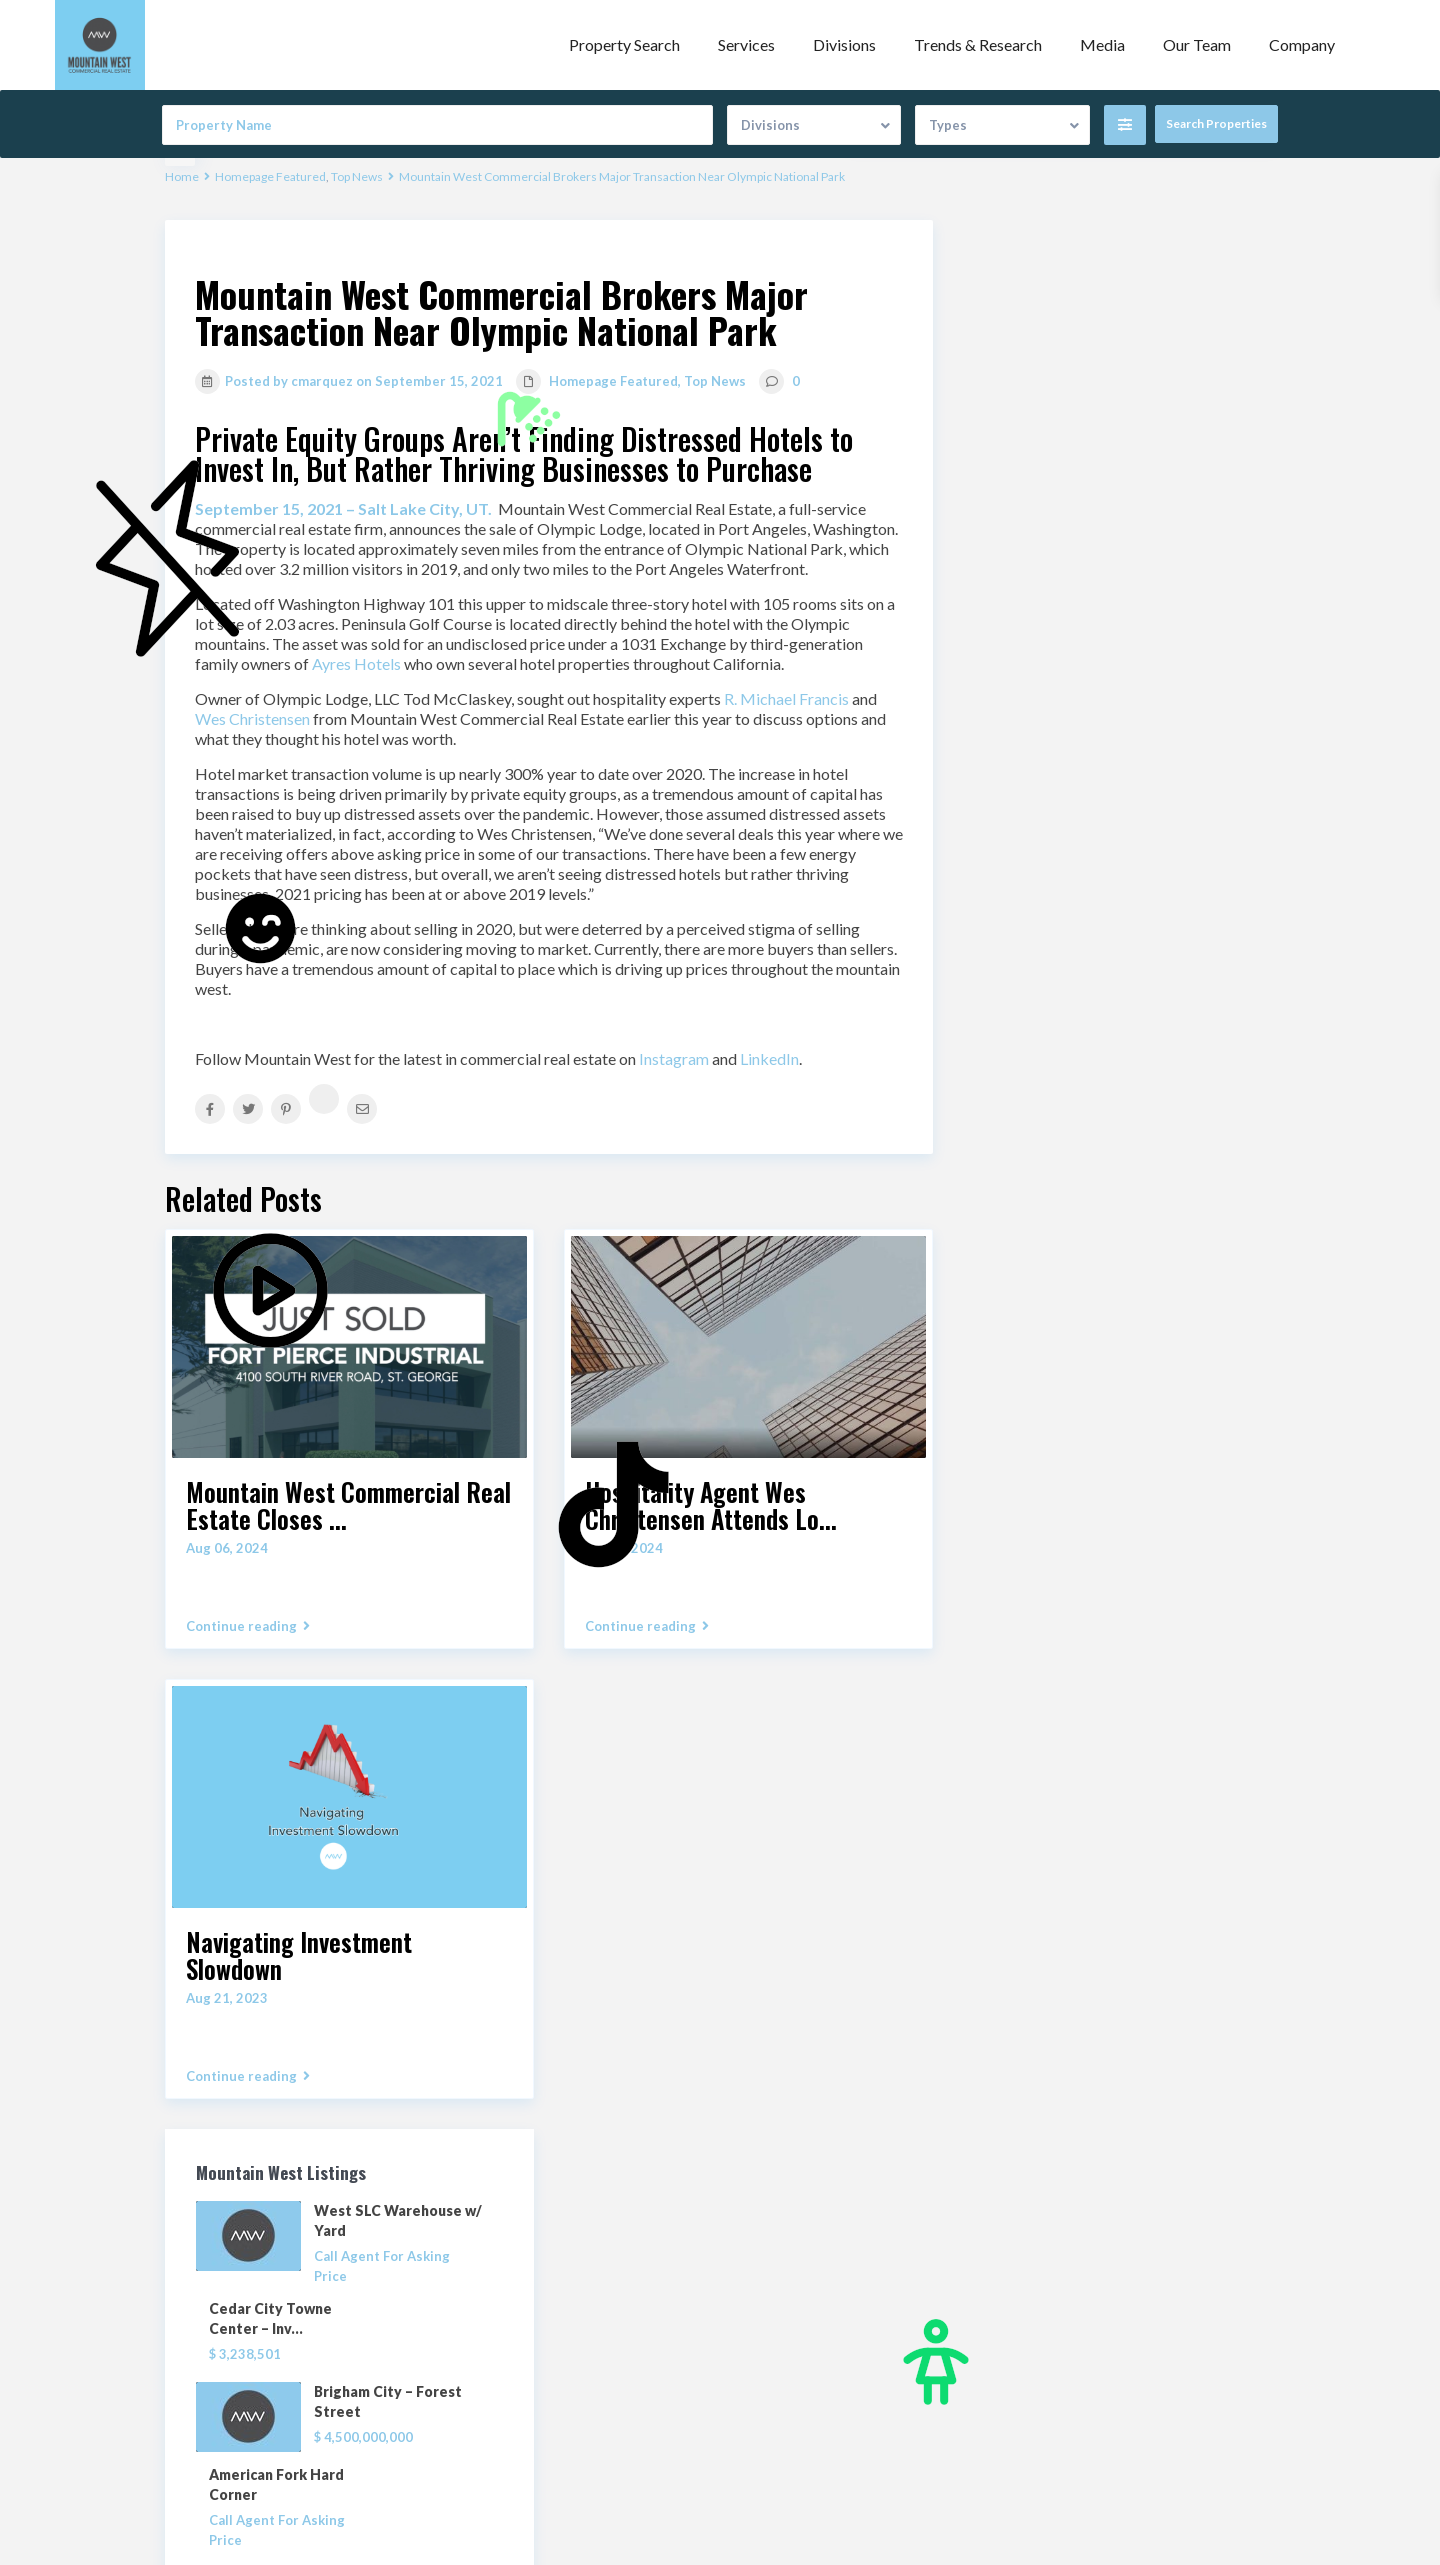  What do you see at coordinates (613, 1504) in the screenshot?
I see `open tiktok app` at bounding box center [613, 1504].